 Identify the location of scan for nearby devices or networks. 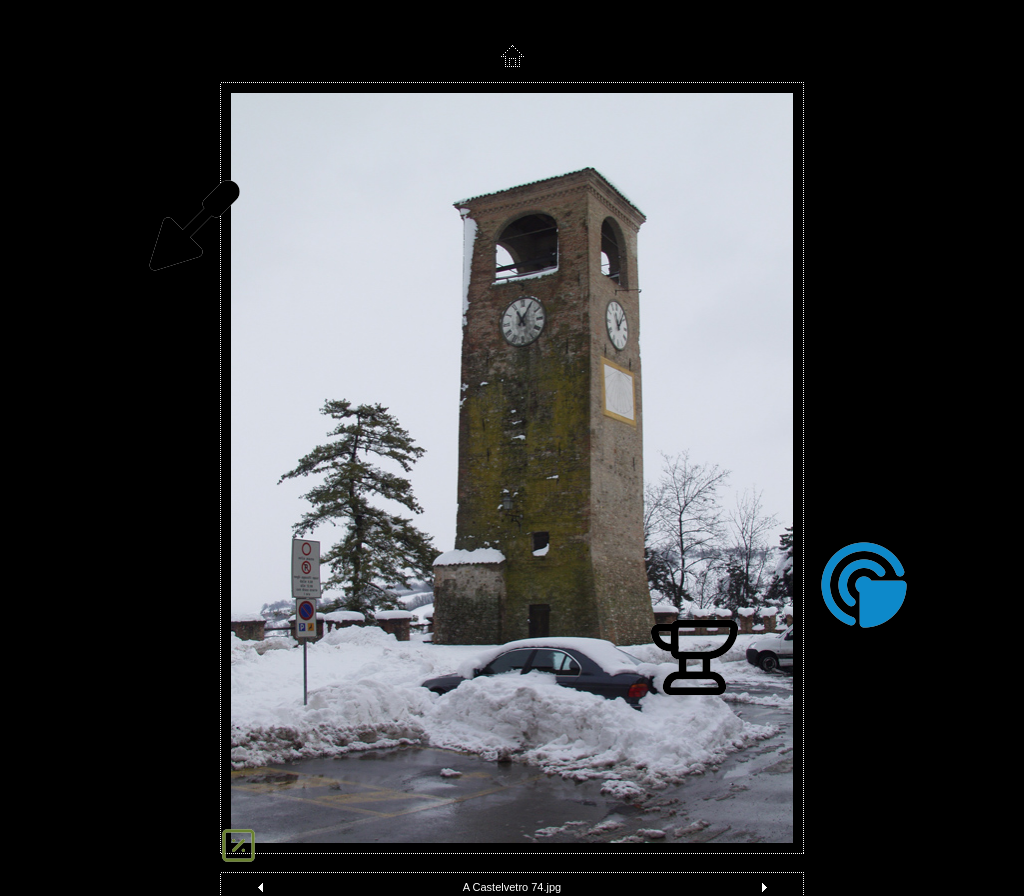
(864, 585).